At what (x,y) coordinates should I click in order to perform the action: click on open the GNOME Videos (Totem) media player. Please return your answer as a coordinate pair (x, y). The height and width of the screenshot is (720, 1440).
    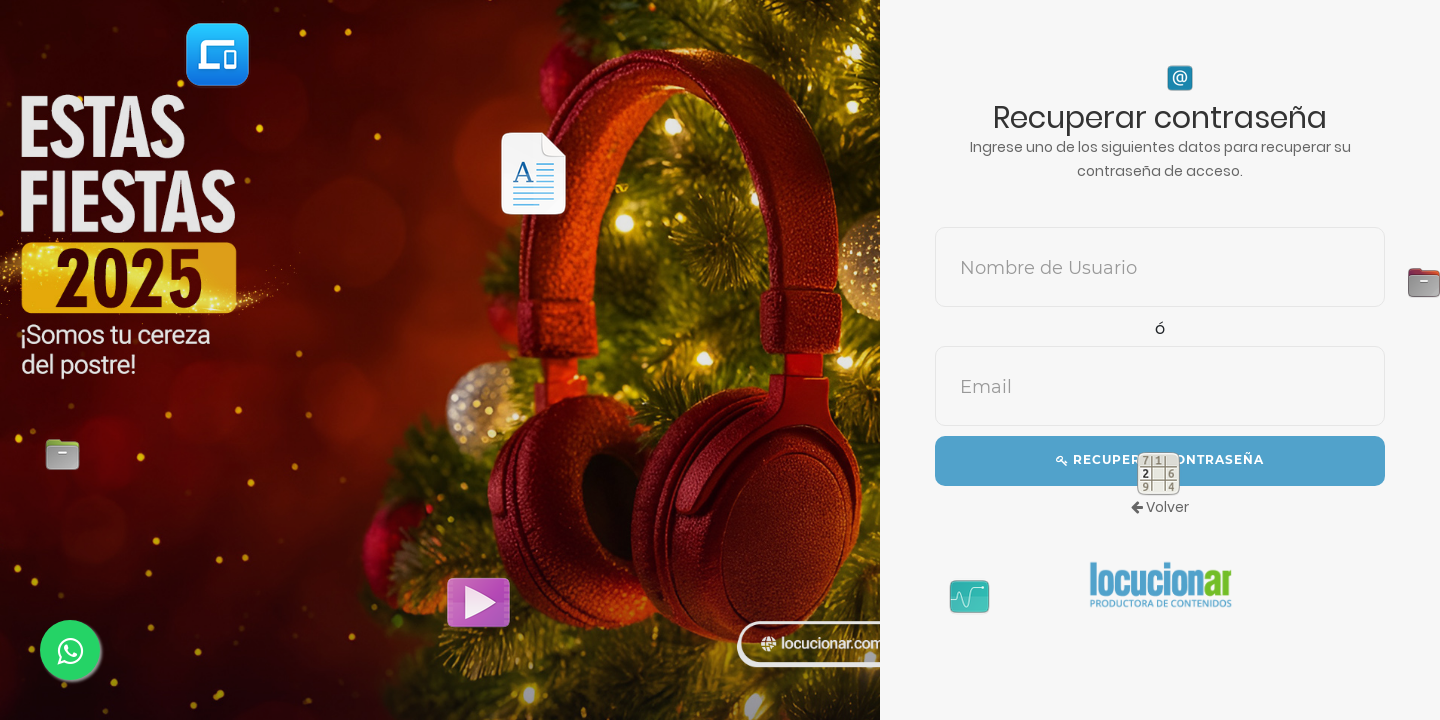
    Looking at the image, I should click on (478, 602).